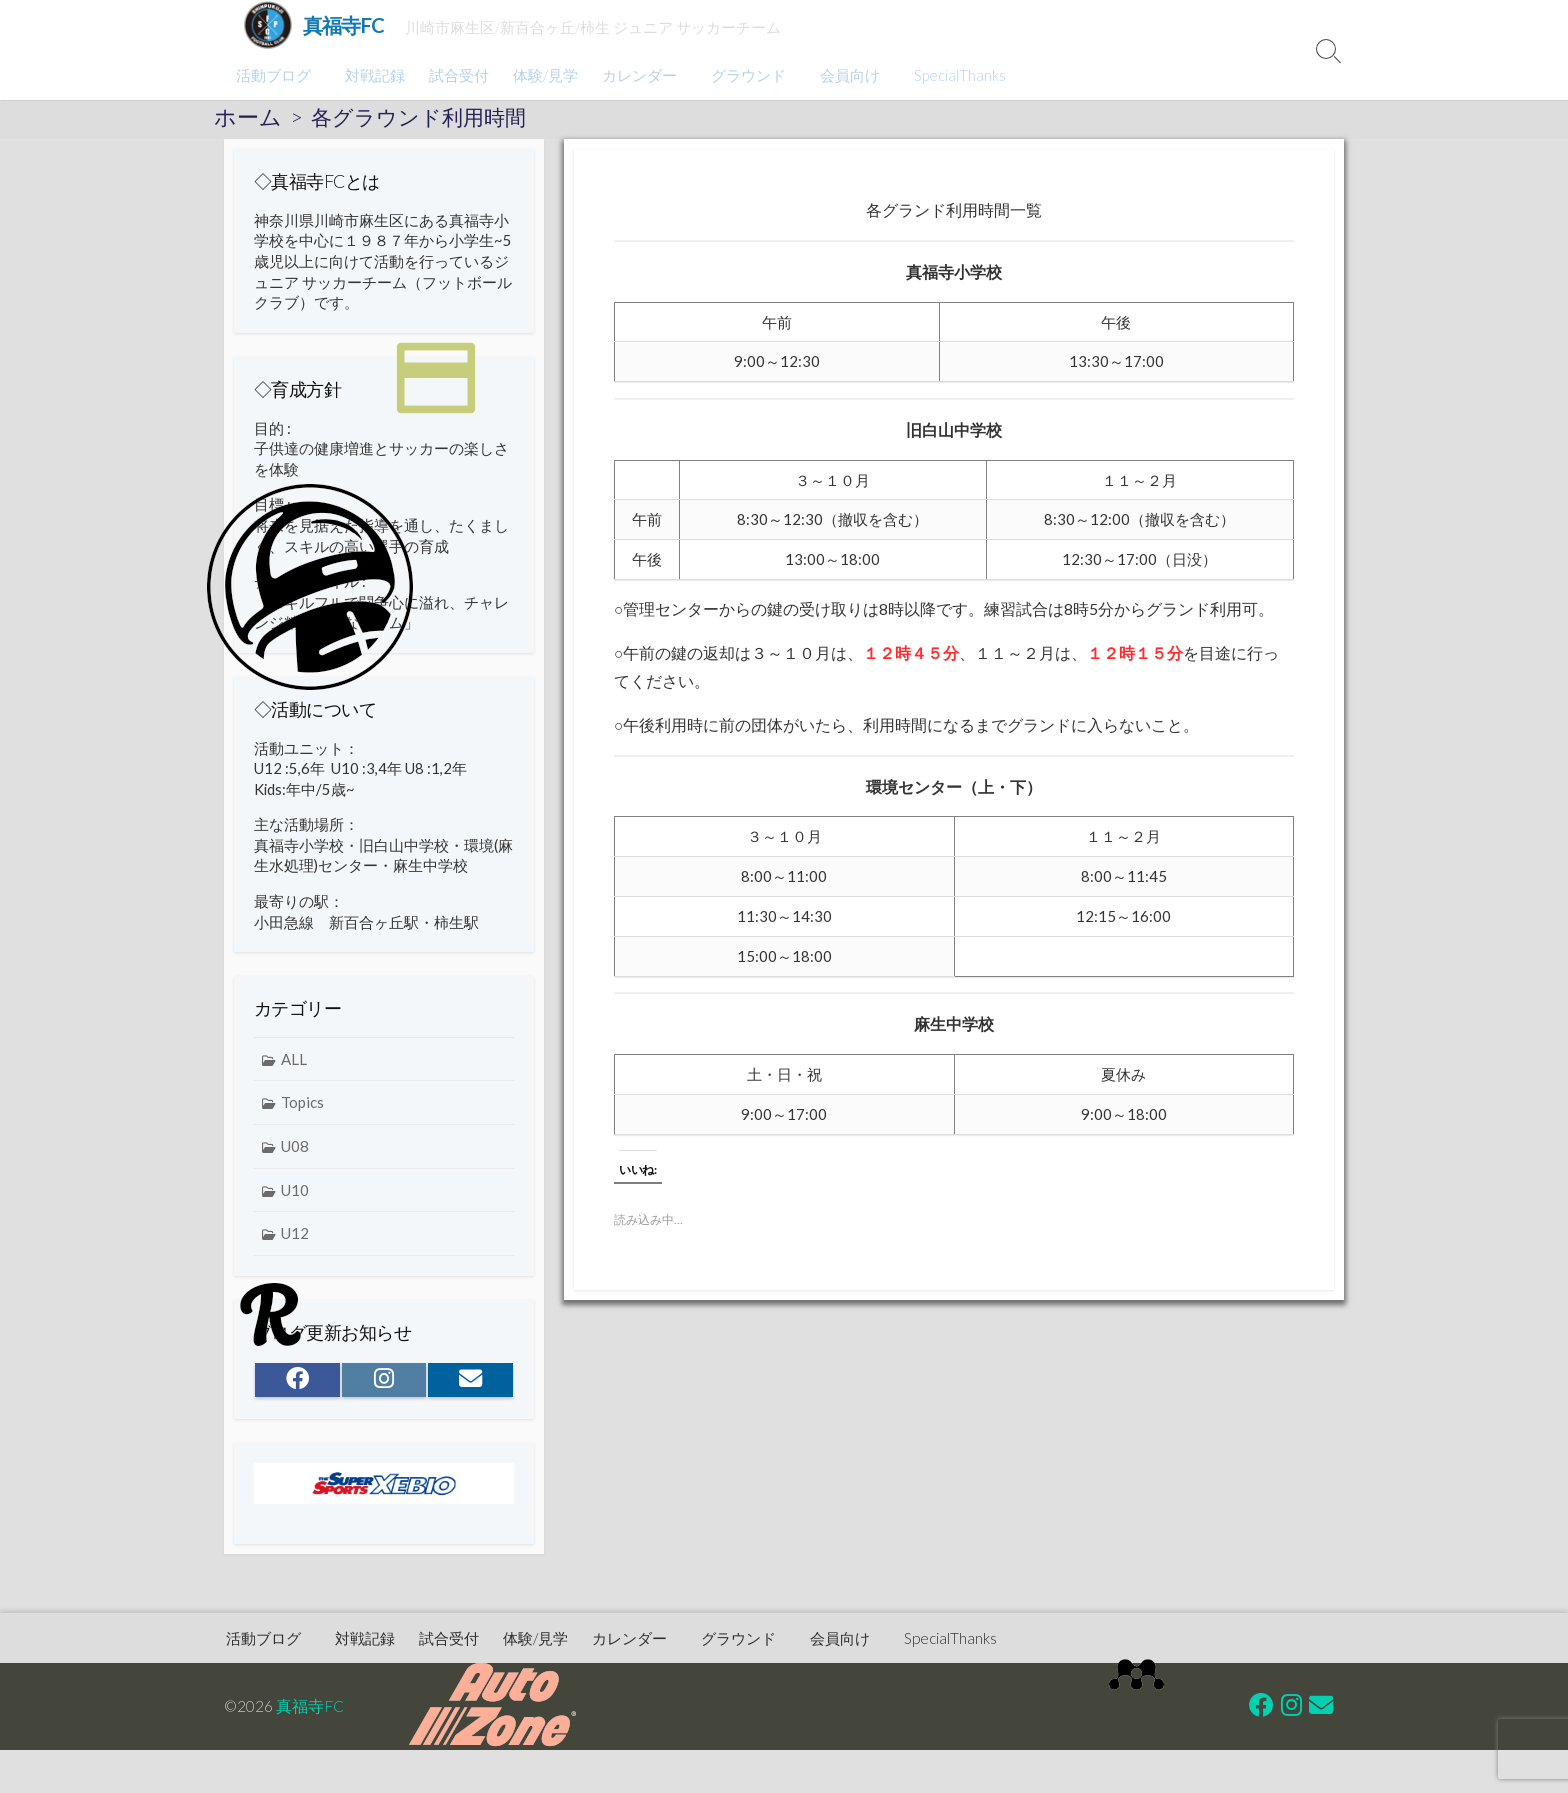 This screenshot has width=1568, height=1793. What do you see at coordinates (492, 1704) in the screenshot?
I see `visit the AutoZone website or app` at bounding box center [492, 1704].